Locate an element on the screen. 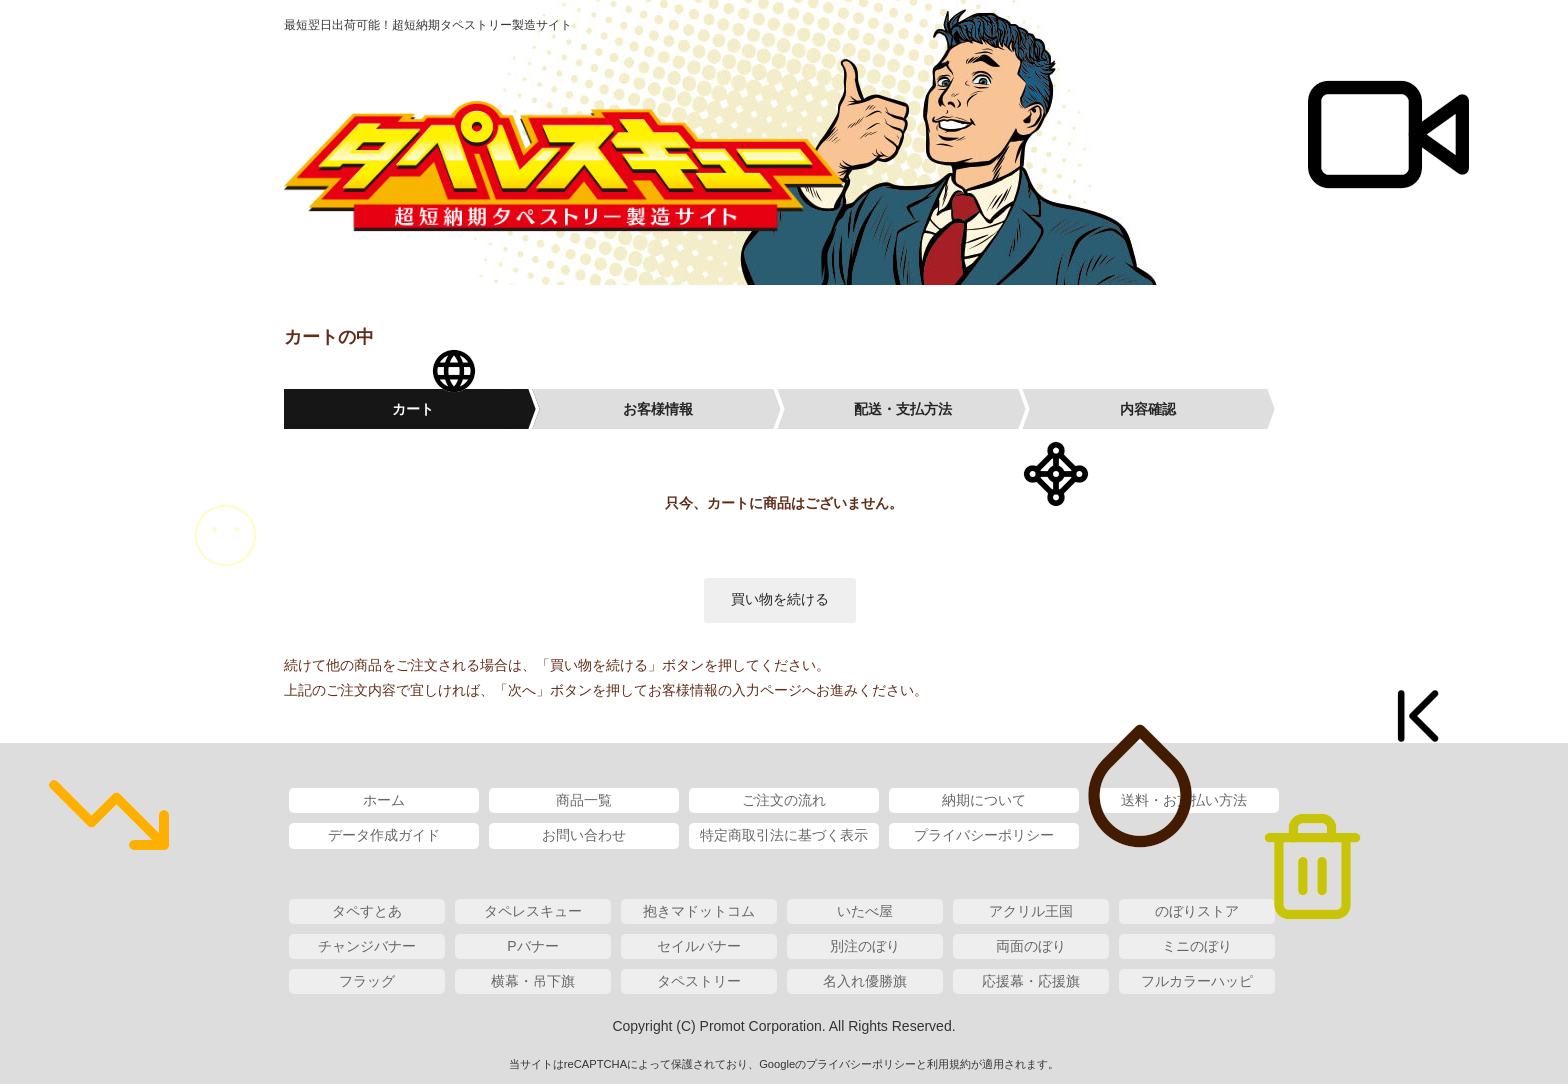 The height and width of the screenshot is (1087, 1568). switch to global or worldwide view is located at coordinates (454, 371).